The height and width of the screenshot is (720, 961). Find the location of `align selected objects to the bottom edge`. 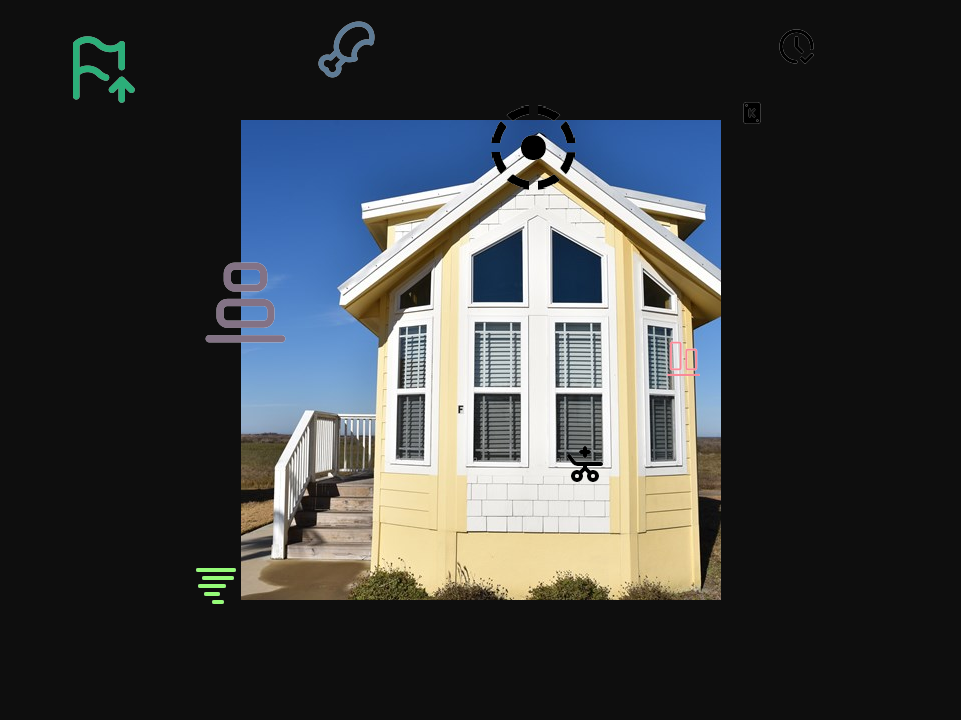

align selected objects to the bottom edge is located at coordinates (683, 359).